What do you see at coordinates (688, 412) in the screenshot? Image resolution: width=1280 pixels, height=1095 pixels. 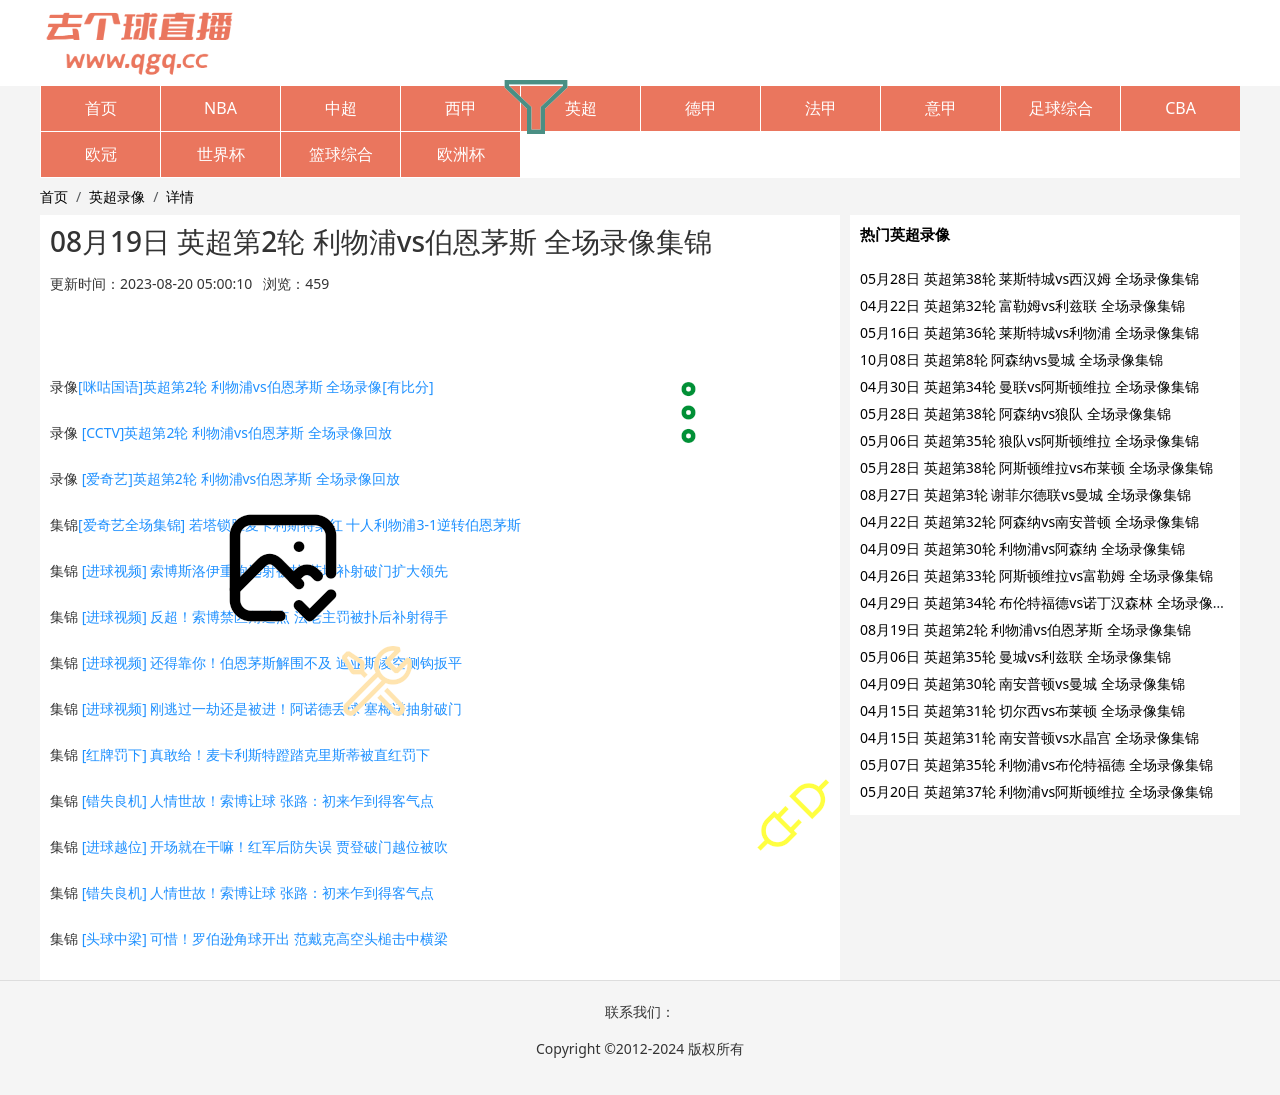 I see `open more options menu` at bounding box center [688, 412].